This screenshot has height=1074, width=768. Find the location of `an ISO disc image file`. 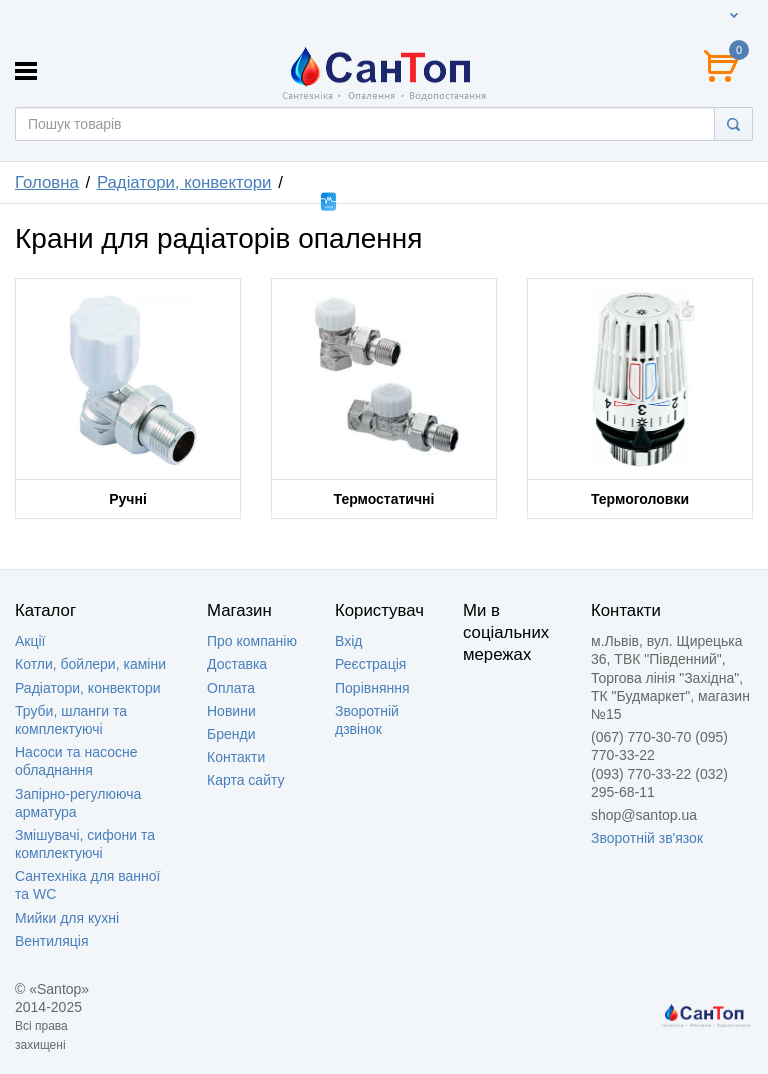

an ISO disc image file is located at coordinates (686, 310).